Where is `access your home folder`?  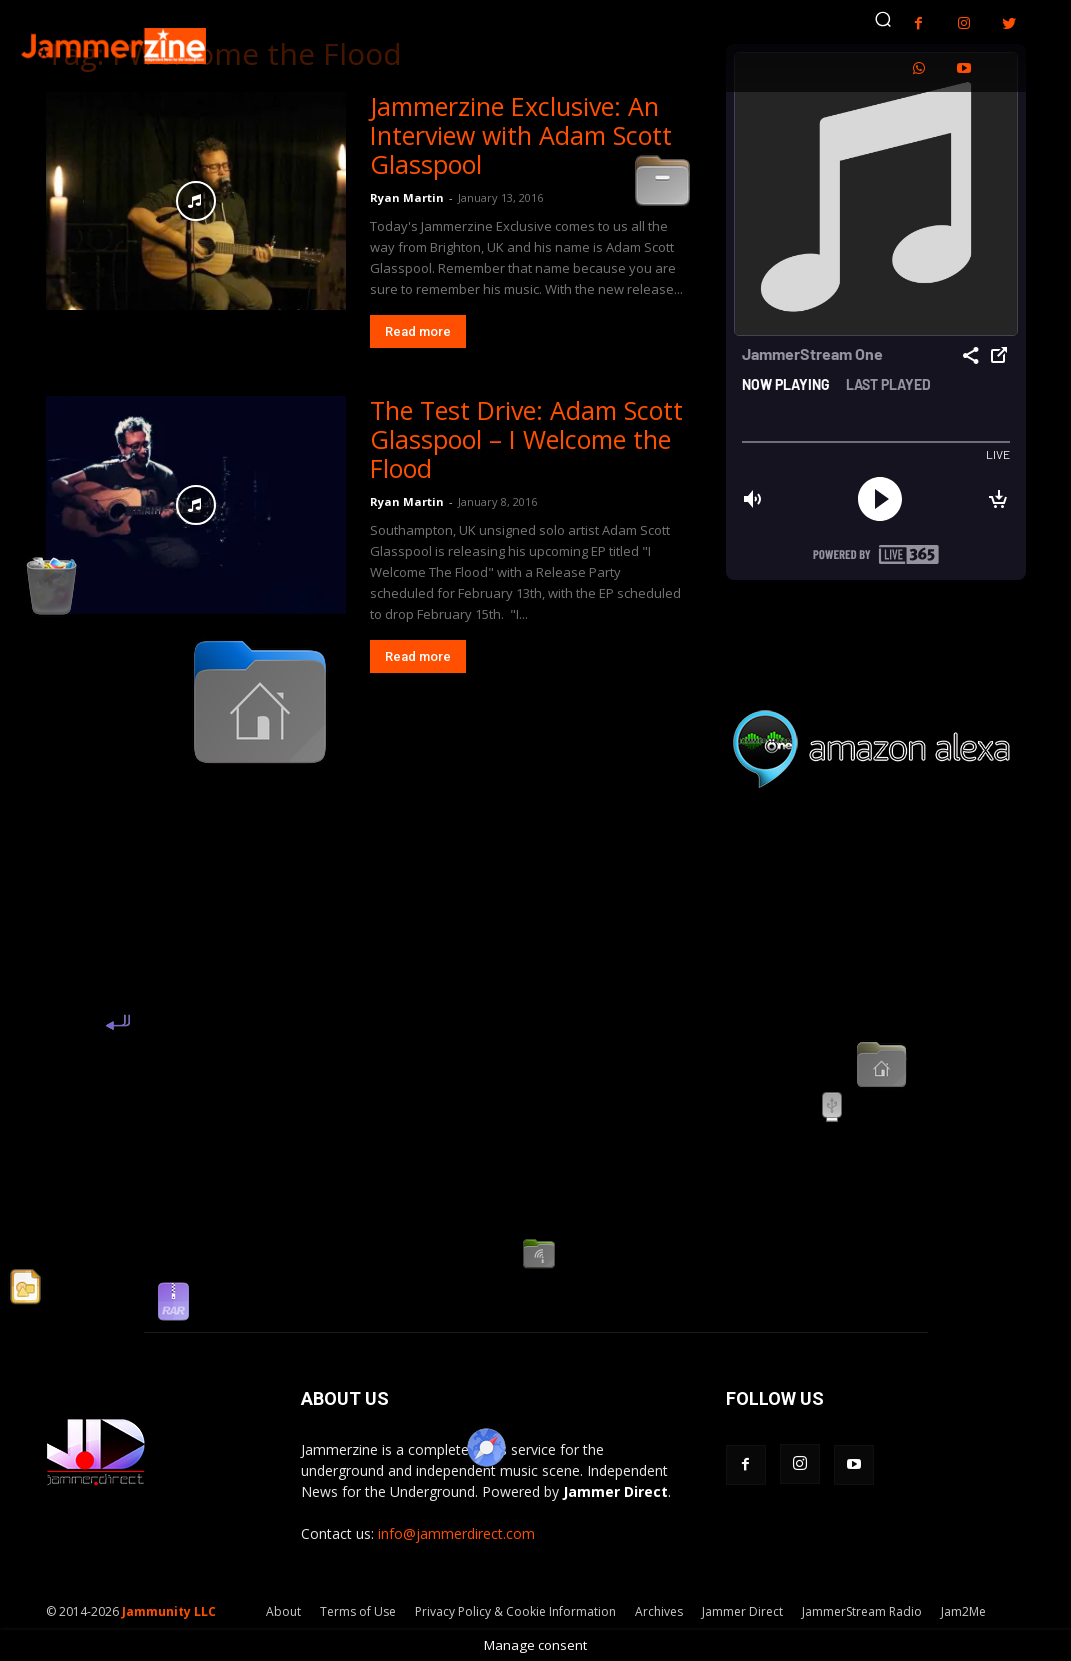 access your home folder is located at coordinates (881, 1064).